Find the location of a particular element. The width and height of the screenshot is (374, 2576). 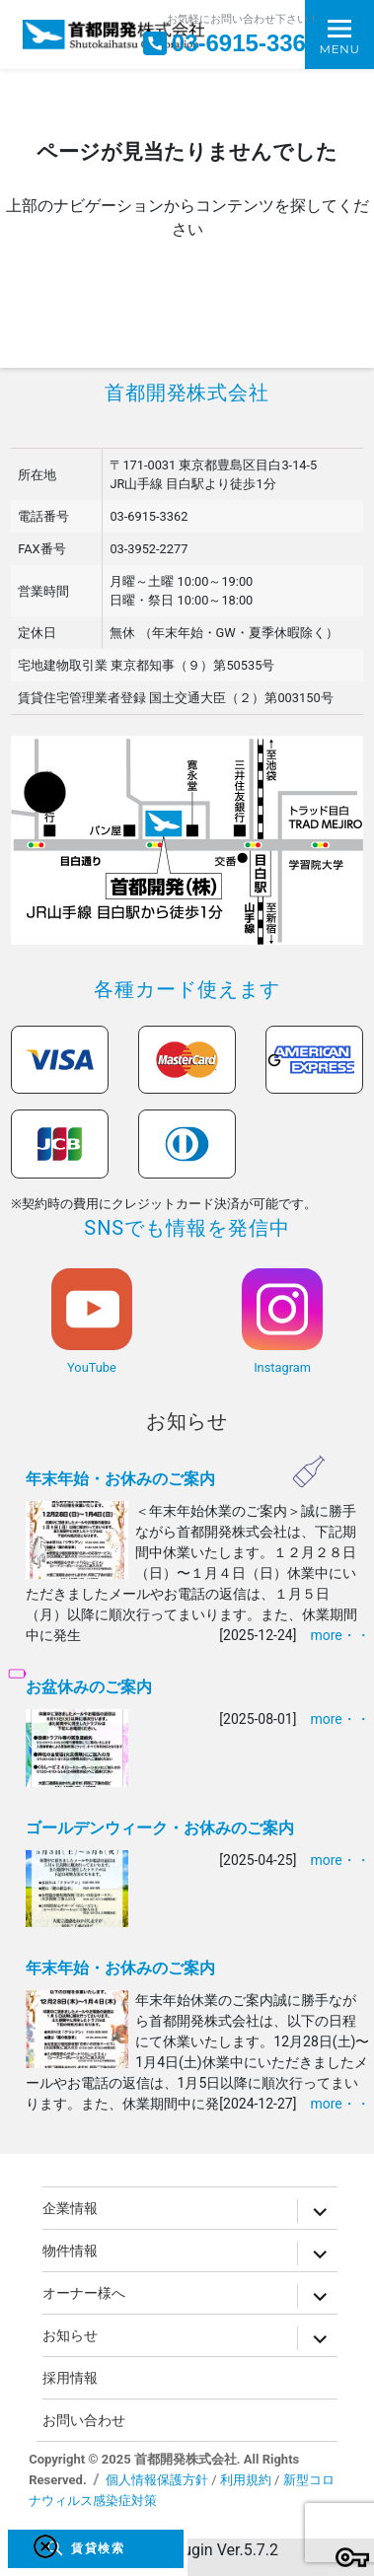

access vpn or secure connection settings is located at coordinates (352, 2557).